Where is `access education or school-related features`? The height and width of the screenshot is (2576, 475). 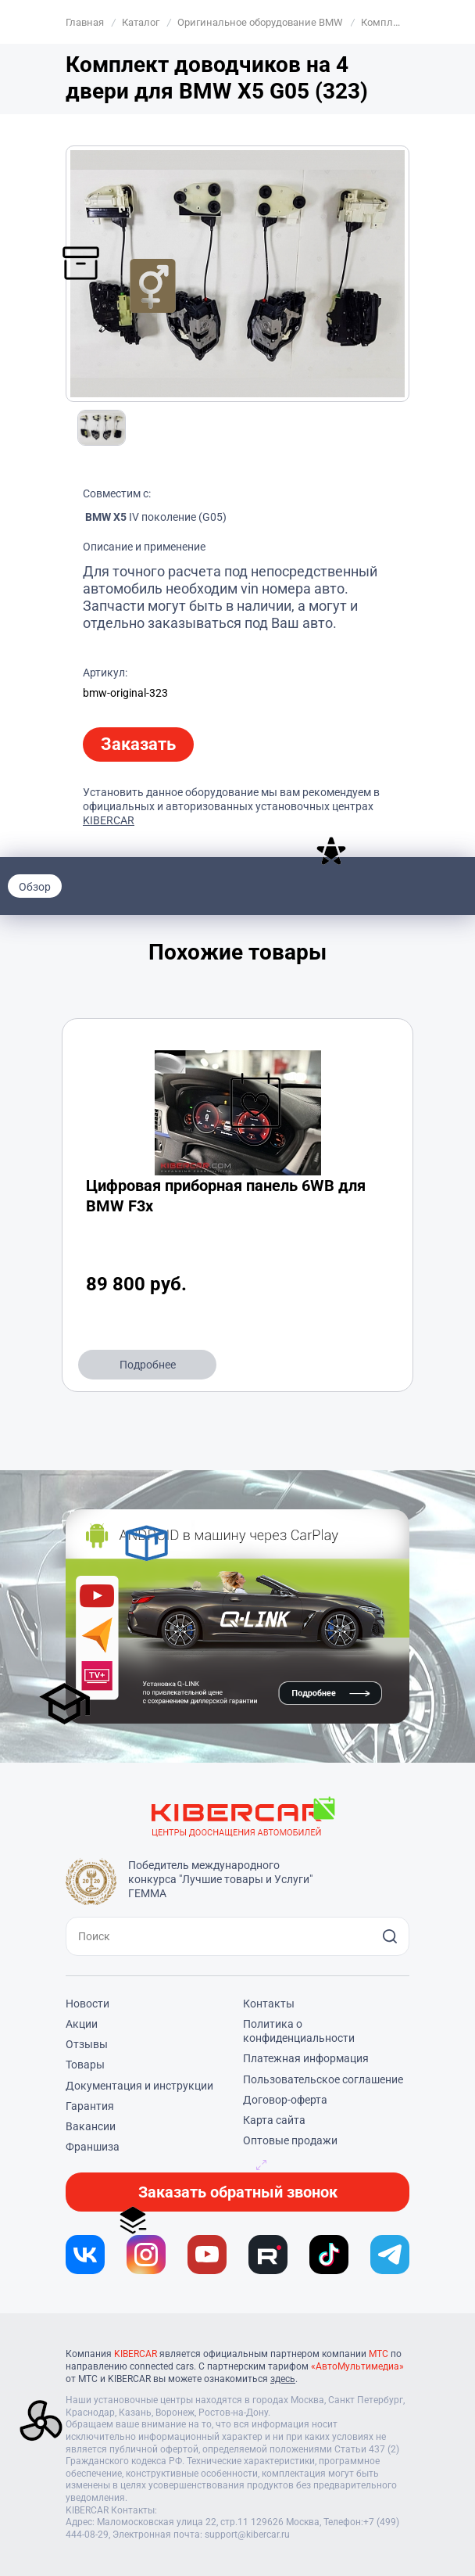 access education or school-related features is located at coordinates (64, 1703).